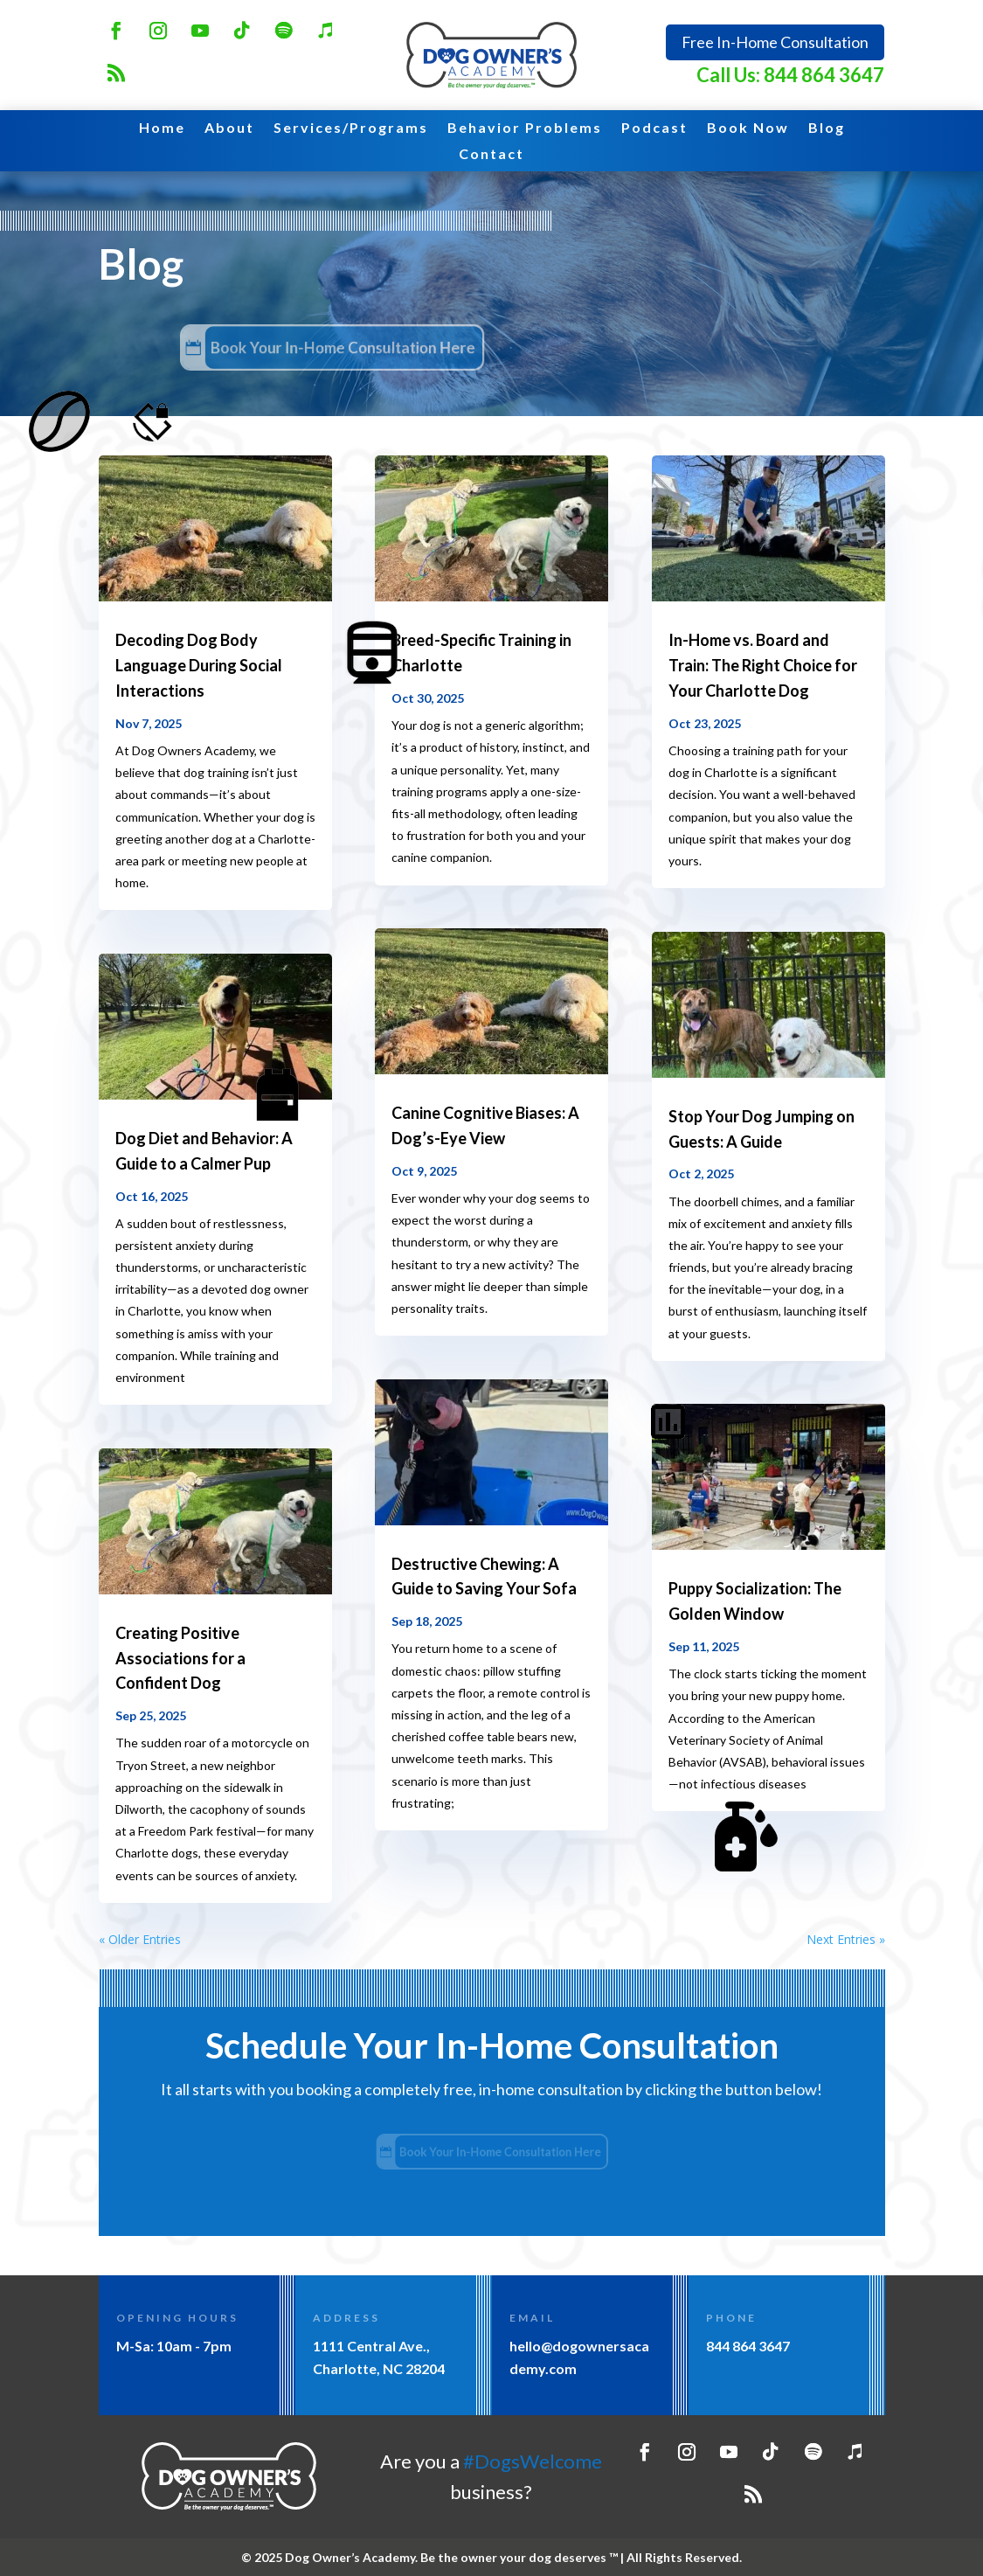  Describe the element at coordinates (372, 656) in the screenshot. I see `get railway or train directions` at that location.